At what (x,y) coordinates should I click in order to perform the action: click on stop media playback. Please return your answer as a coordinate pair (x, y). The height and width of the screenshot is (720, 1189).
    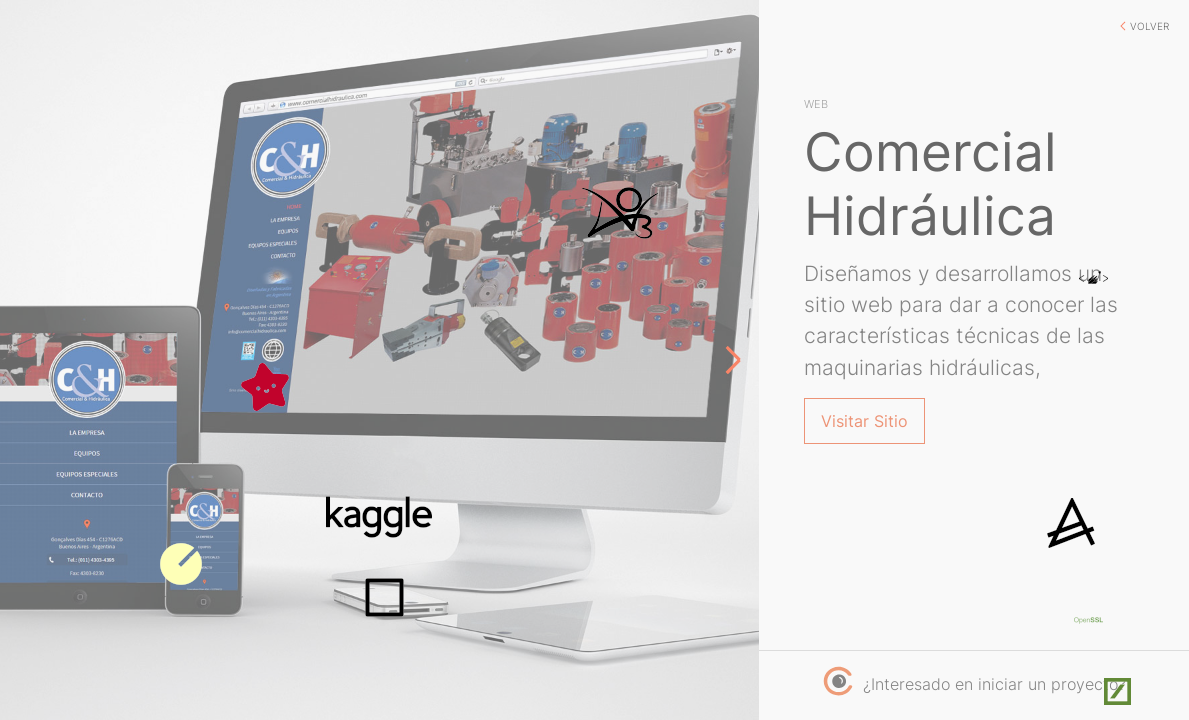
    Looking at the image, I should click on (384, 597).